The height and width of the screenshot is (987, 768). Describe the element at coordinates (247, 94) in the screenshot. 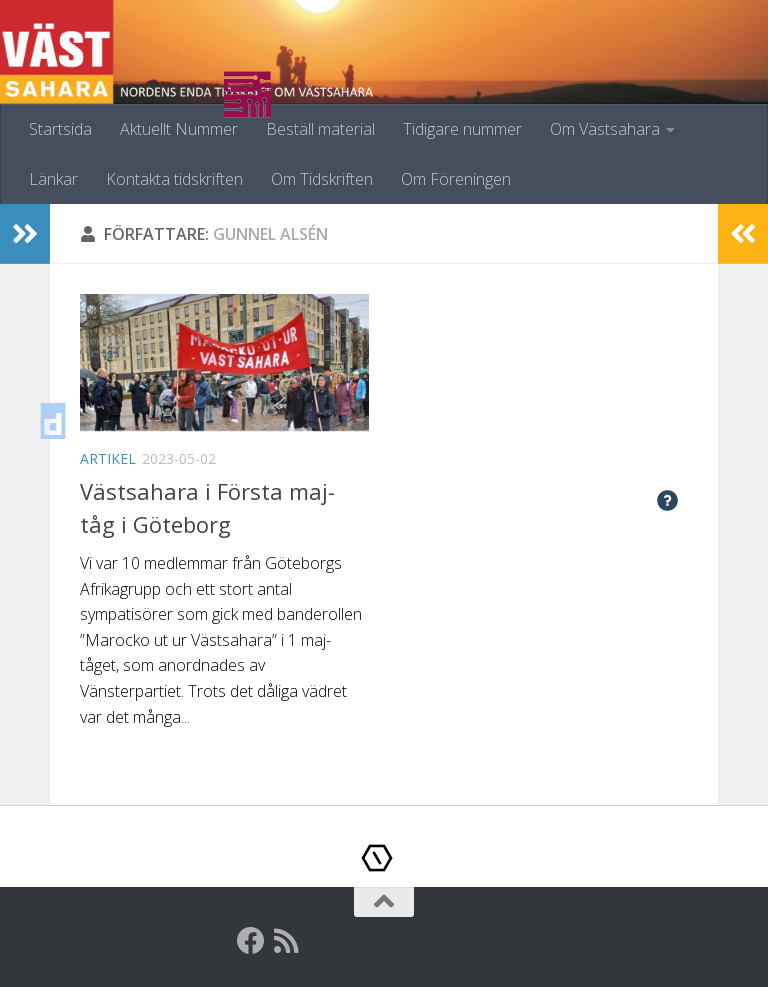

I see `multisim circuit simulation software logo` at that location.